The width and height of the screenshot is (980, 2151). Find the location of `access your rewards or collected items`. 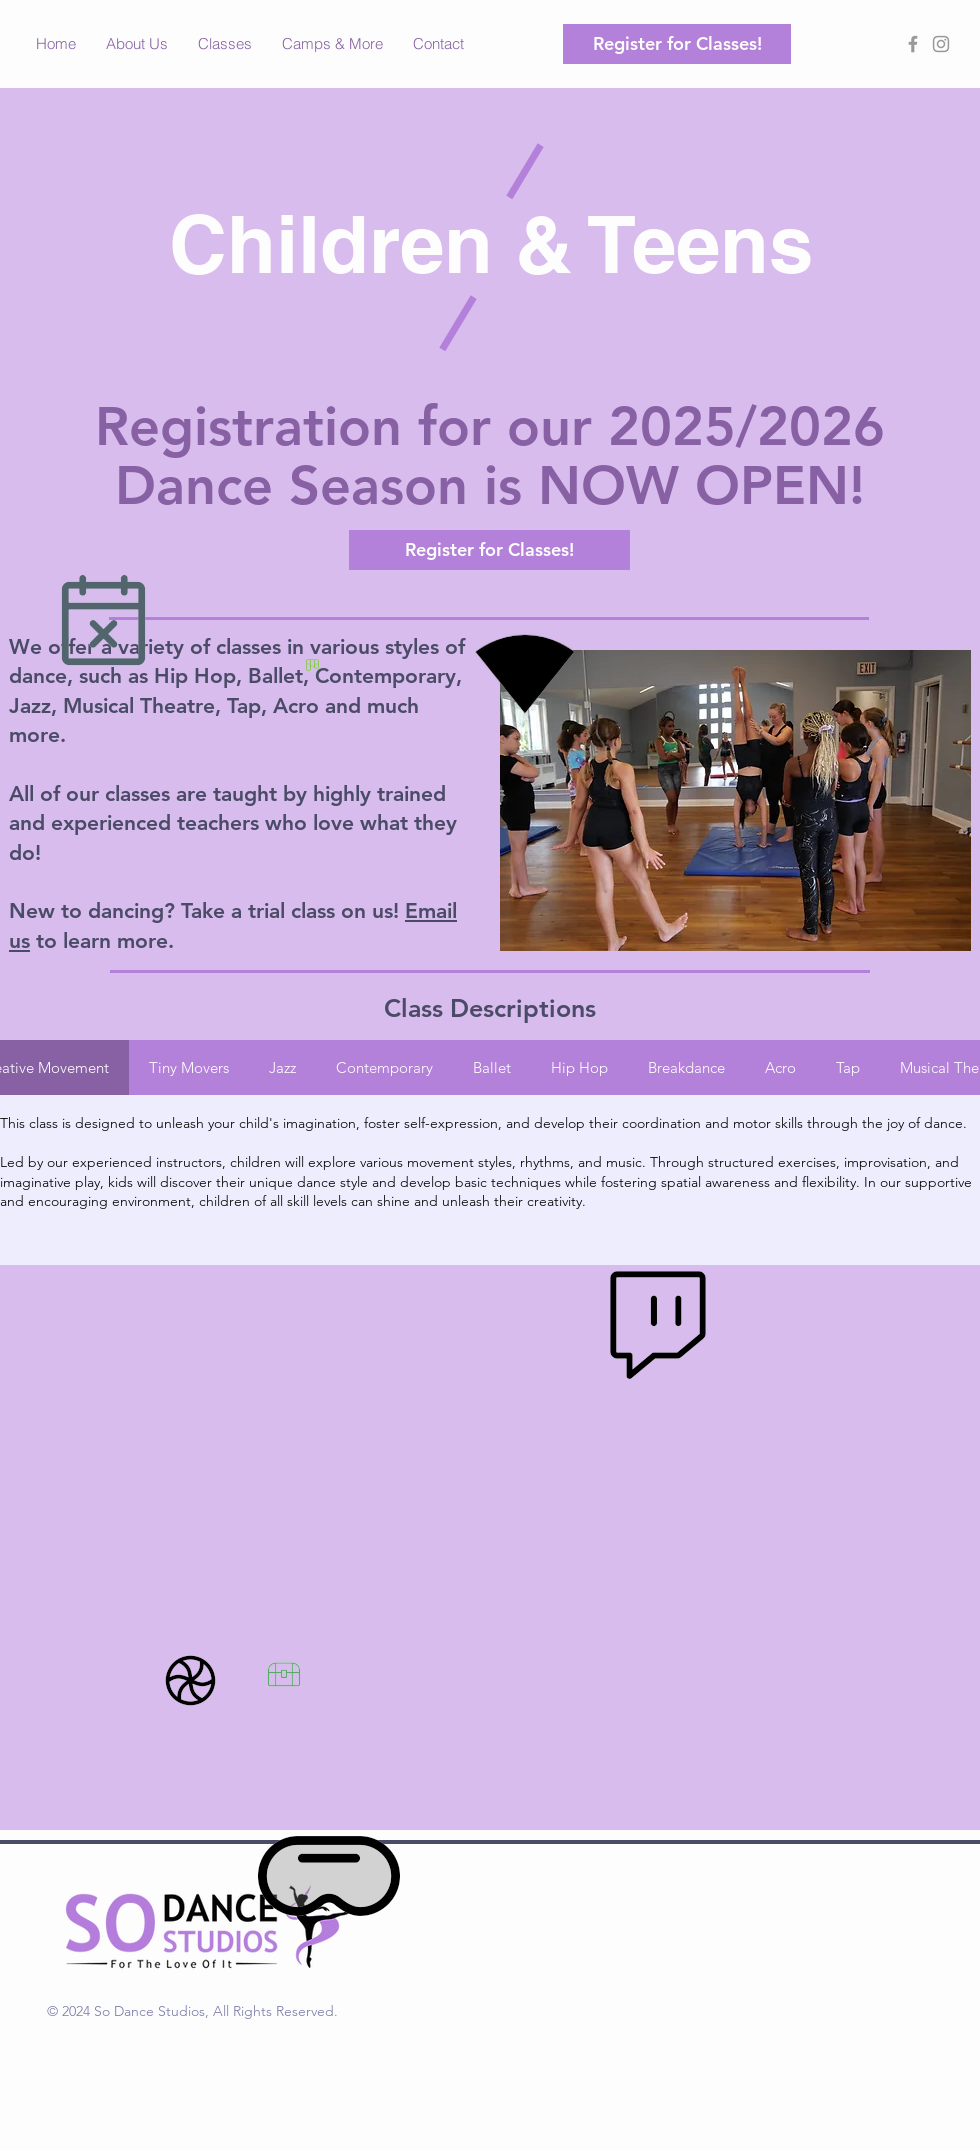

access your rewards or collected items is located at coordinates (284, 1675).